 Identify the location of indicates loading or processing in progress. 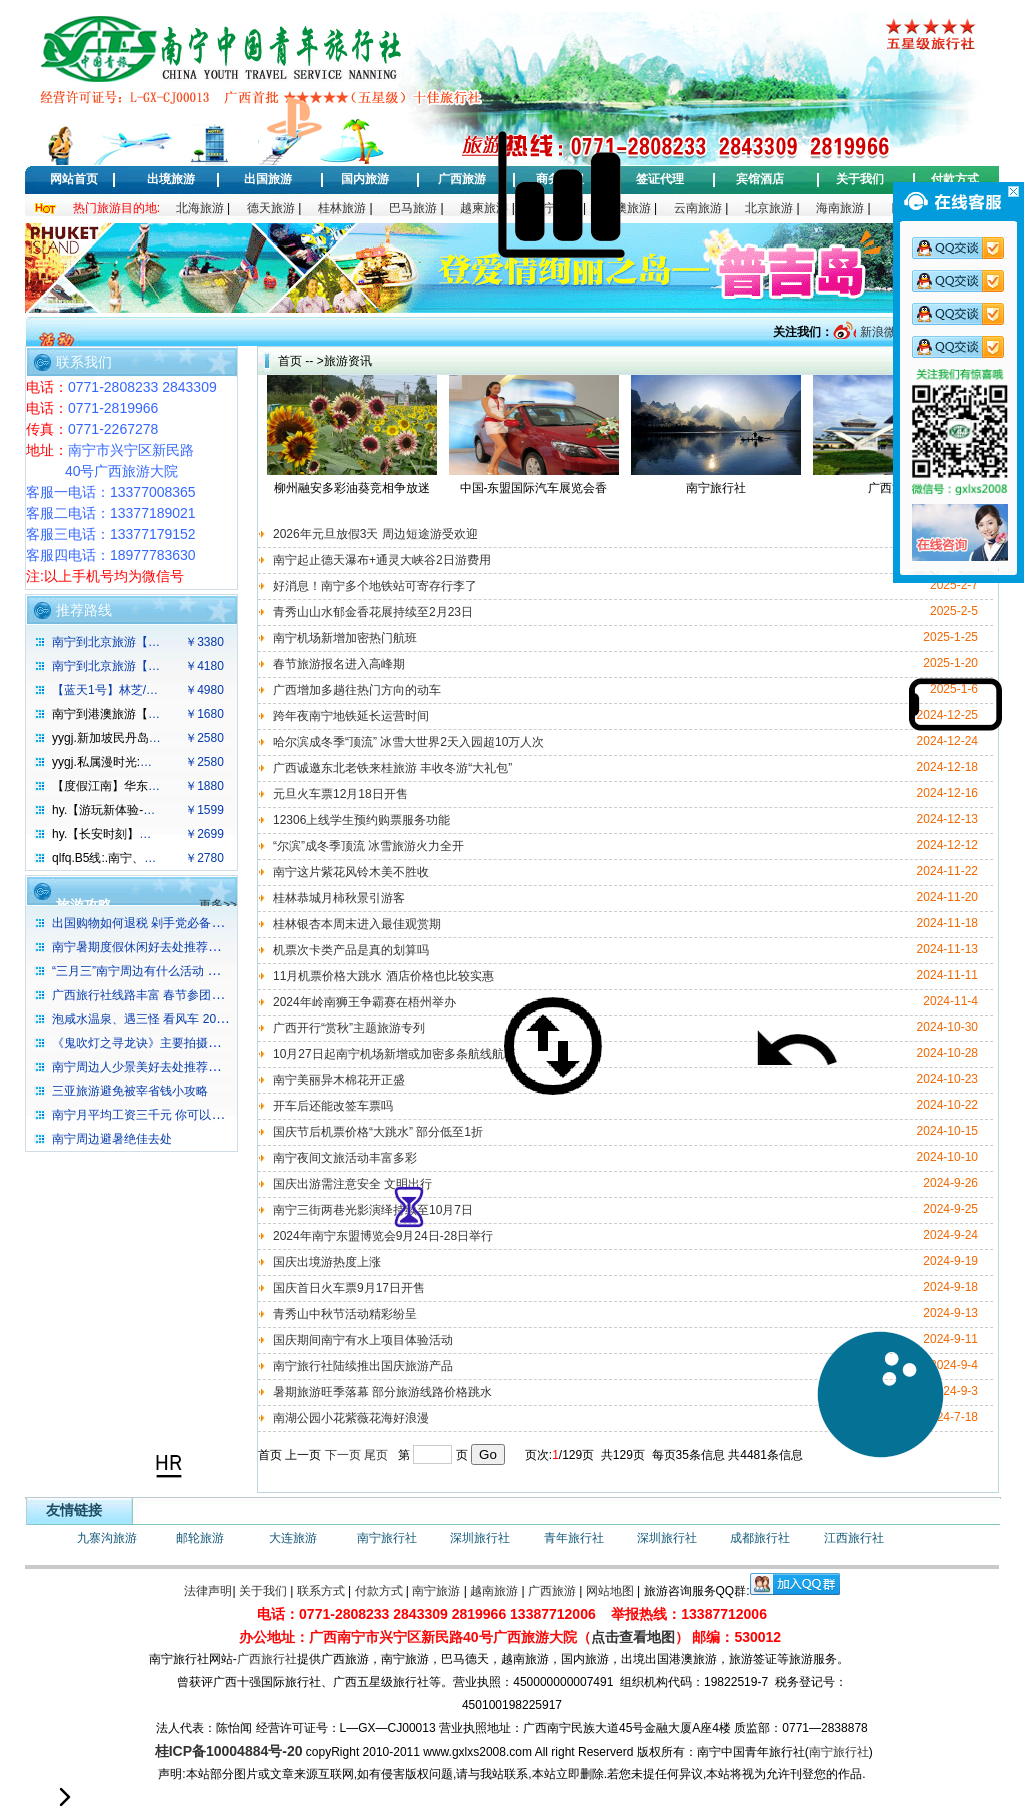
(409, 1207).